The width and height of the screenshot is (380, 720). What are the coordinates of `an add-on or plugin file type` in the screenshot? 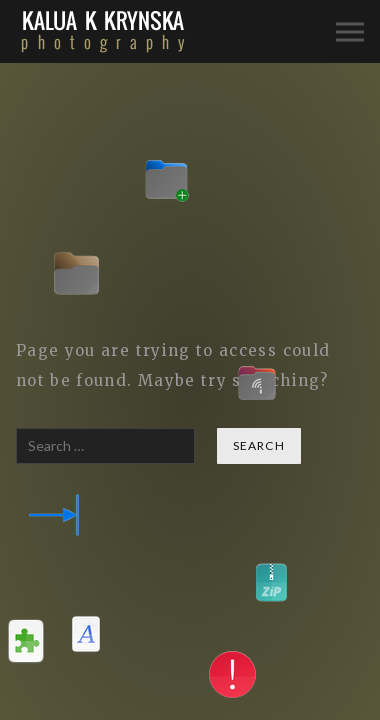 It's located at (26, 641).